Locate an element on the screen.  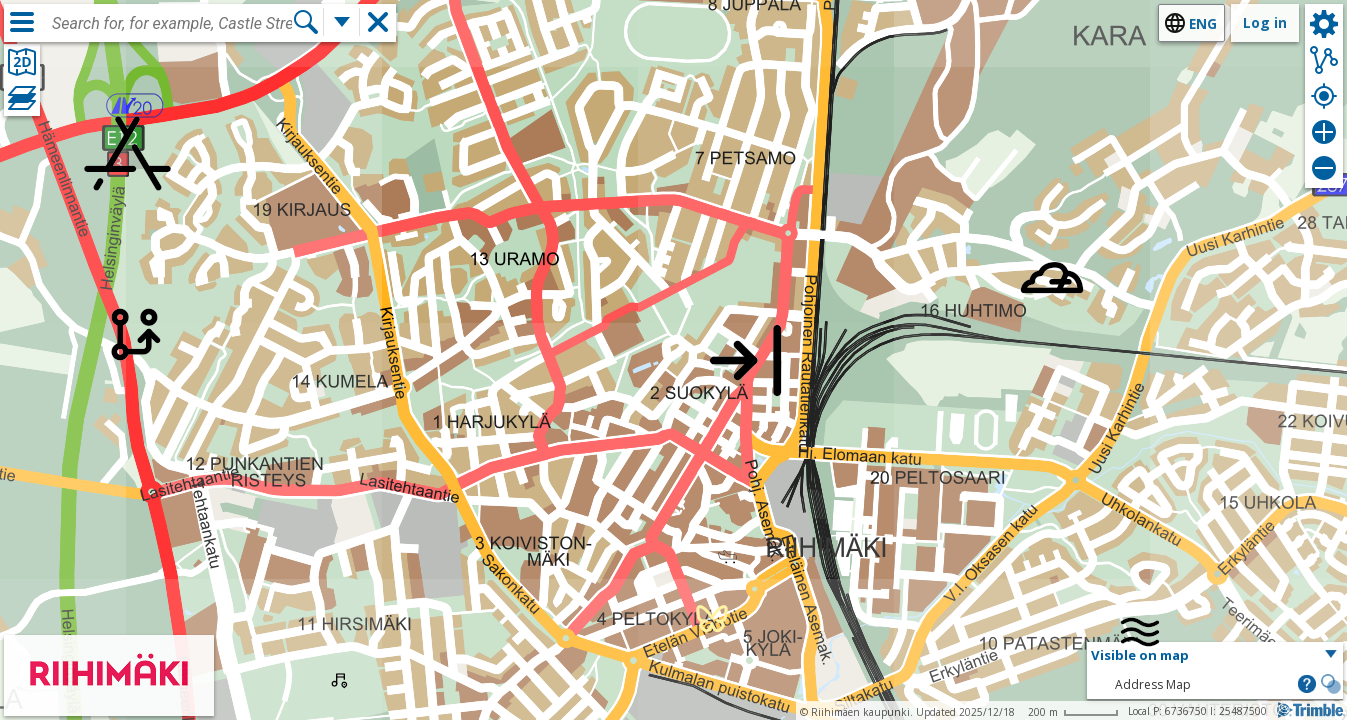
open the app store is located at coordinates (127, 156).